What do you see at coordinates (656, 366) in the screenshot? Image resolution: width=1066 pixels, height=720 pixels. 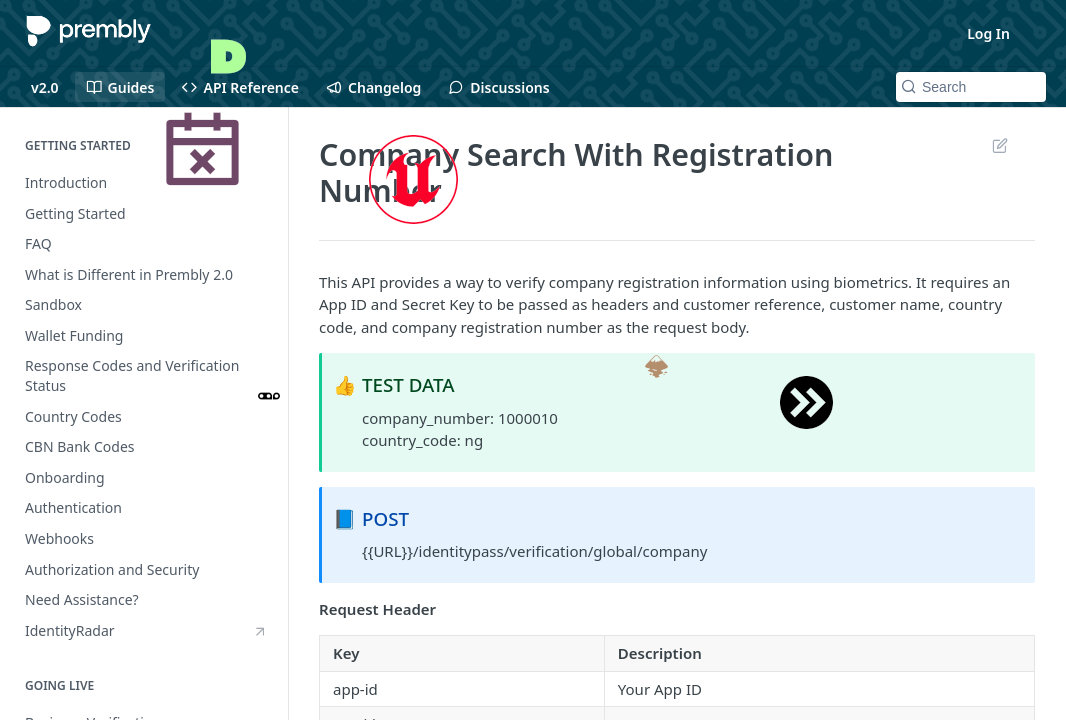 I see `open Inkscape vector graphics editor` at bounding box center [656, 366].